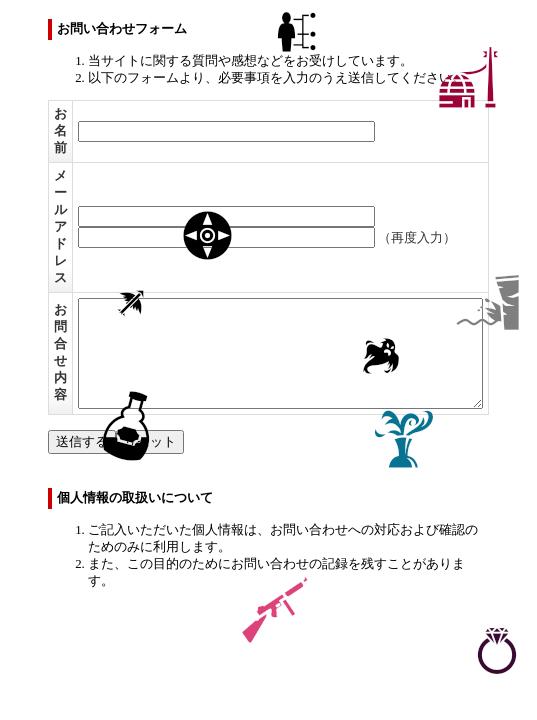 The image size is (537, 720). What do you see at coordinates (469, 76) in the screenshot?
I see `build or place a base structure` at bounding box center [469, 76].